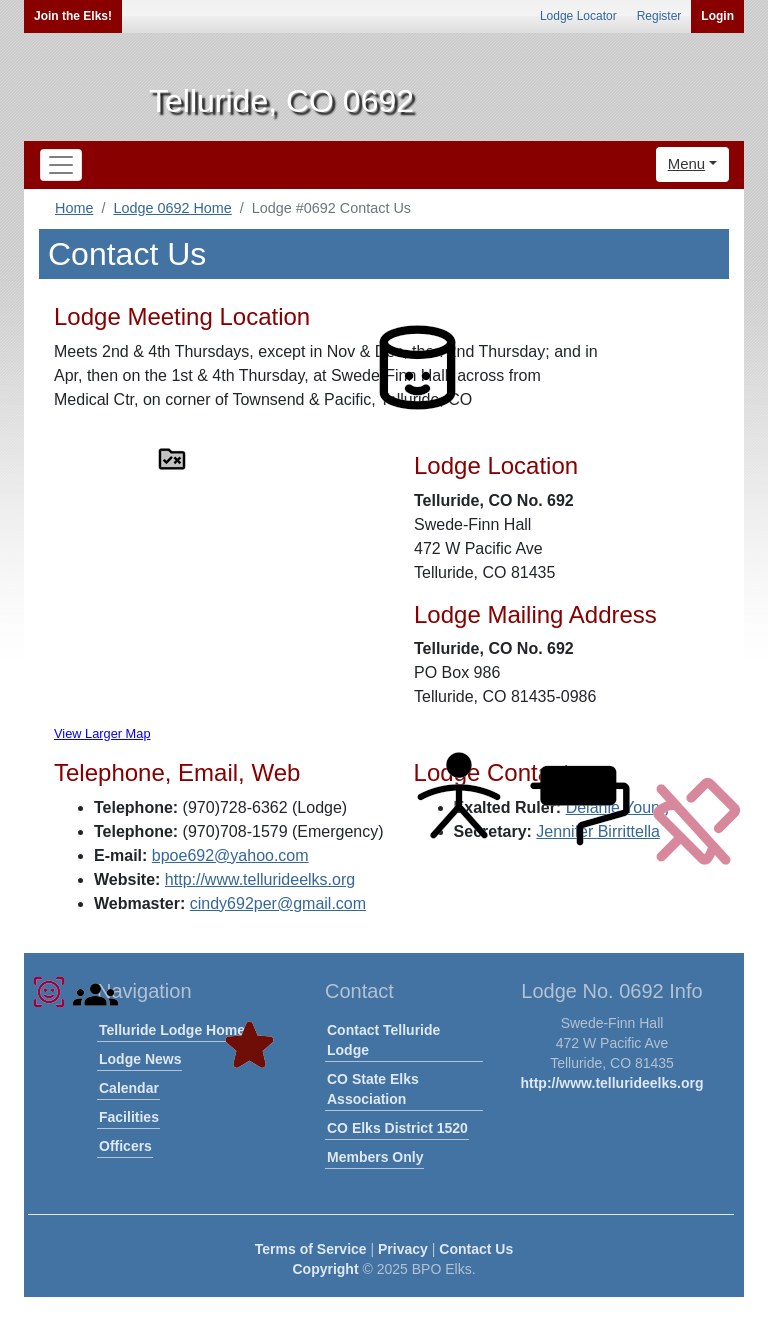  I want to click on view or manage groups, so click(95, 994).